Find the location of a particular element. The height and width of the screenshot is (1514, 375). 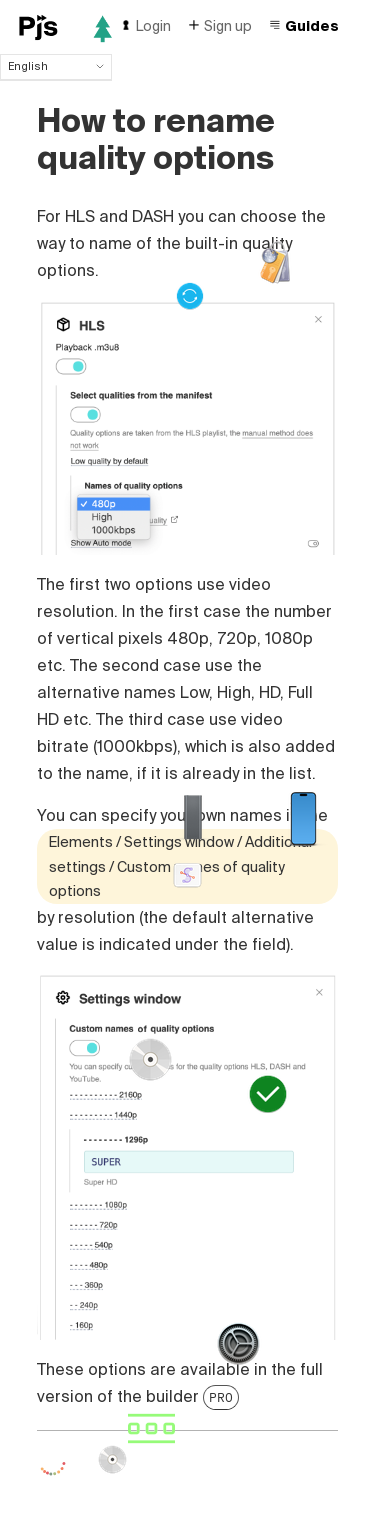

indicates file has been successfully synced is located at coordinates (268, 1094).